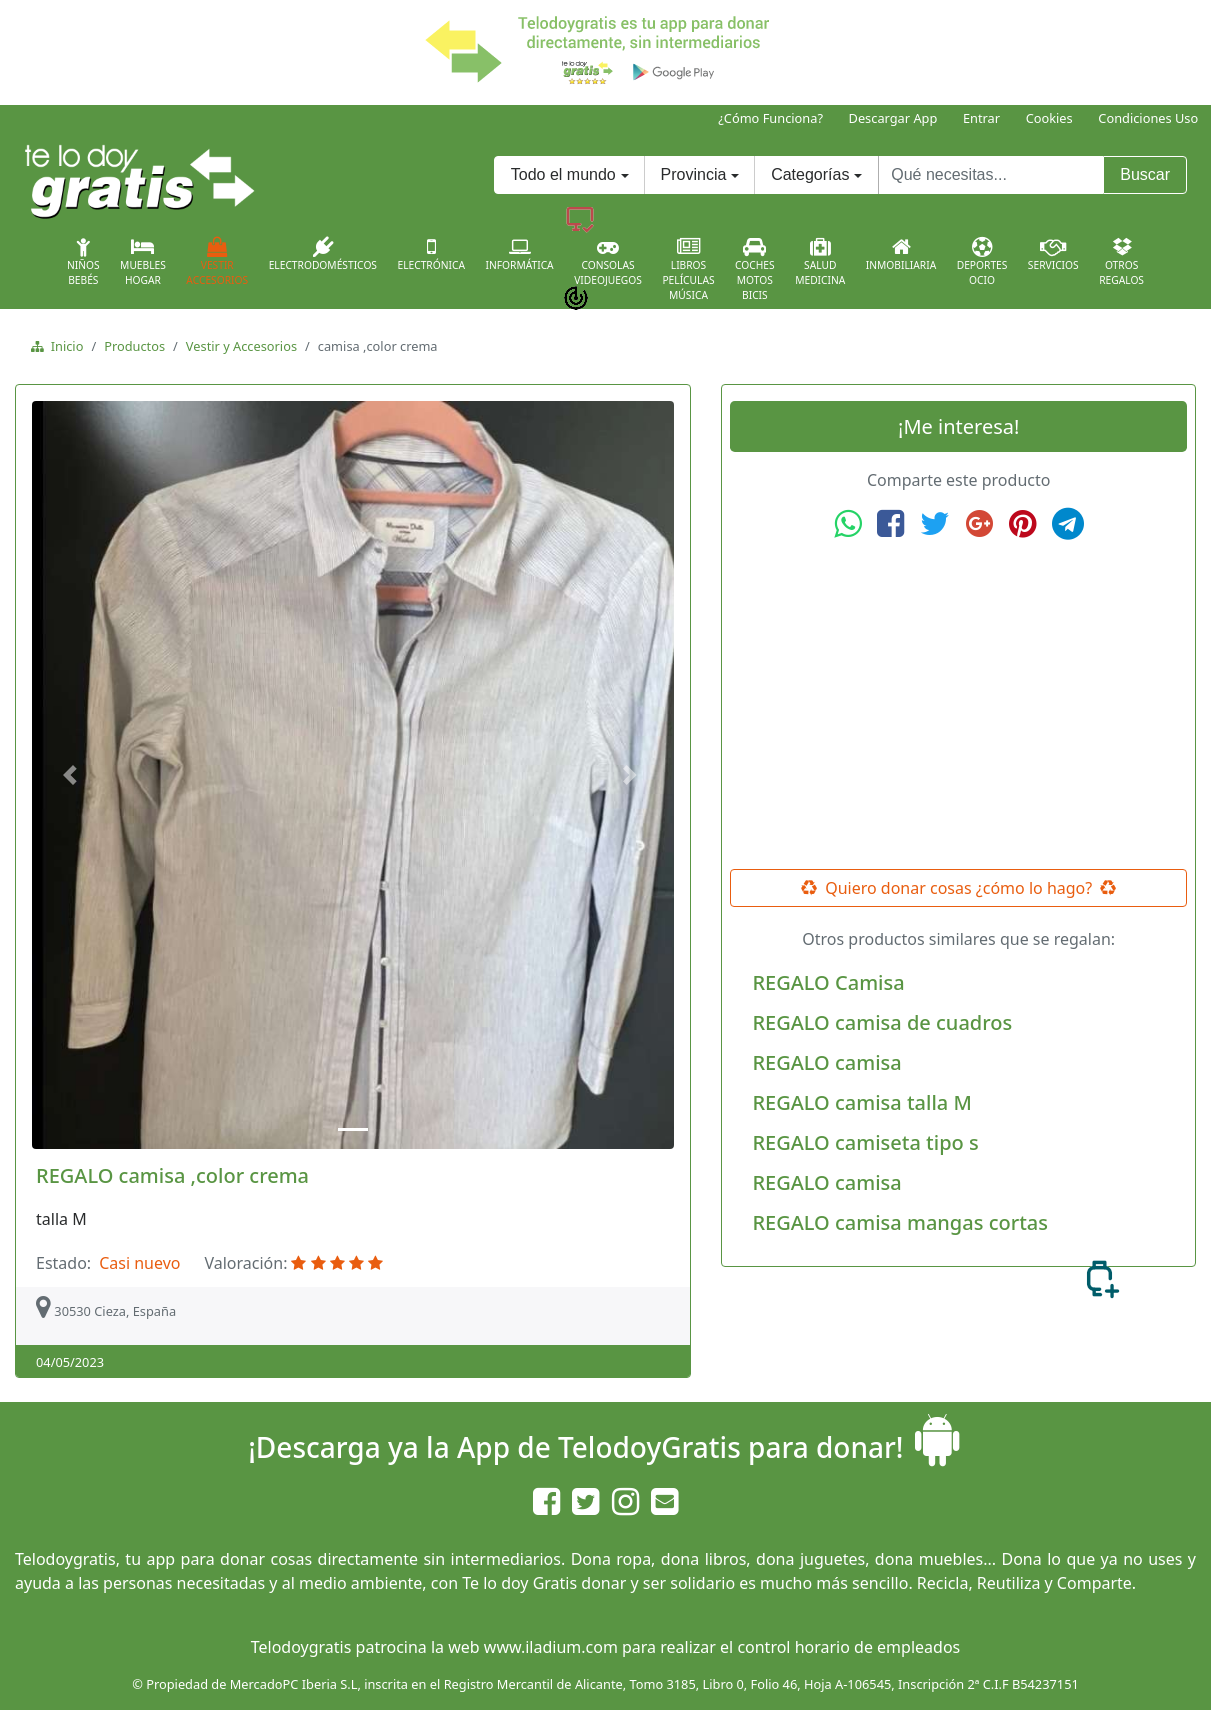  I want to click on device successfully connected, so click(580, 219).